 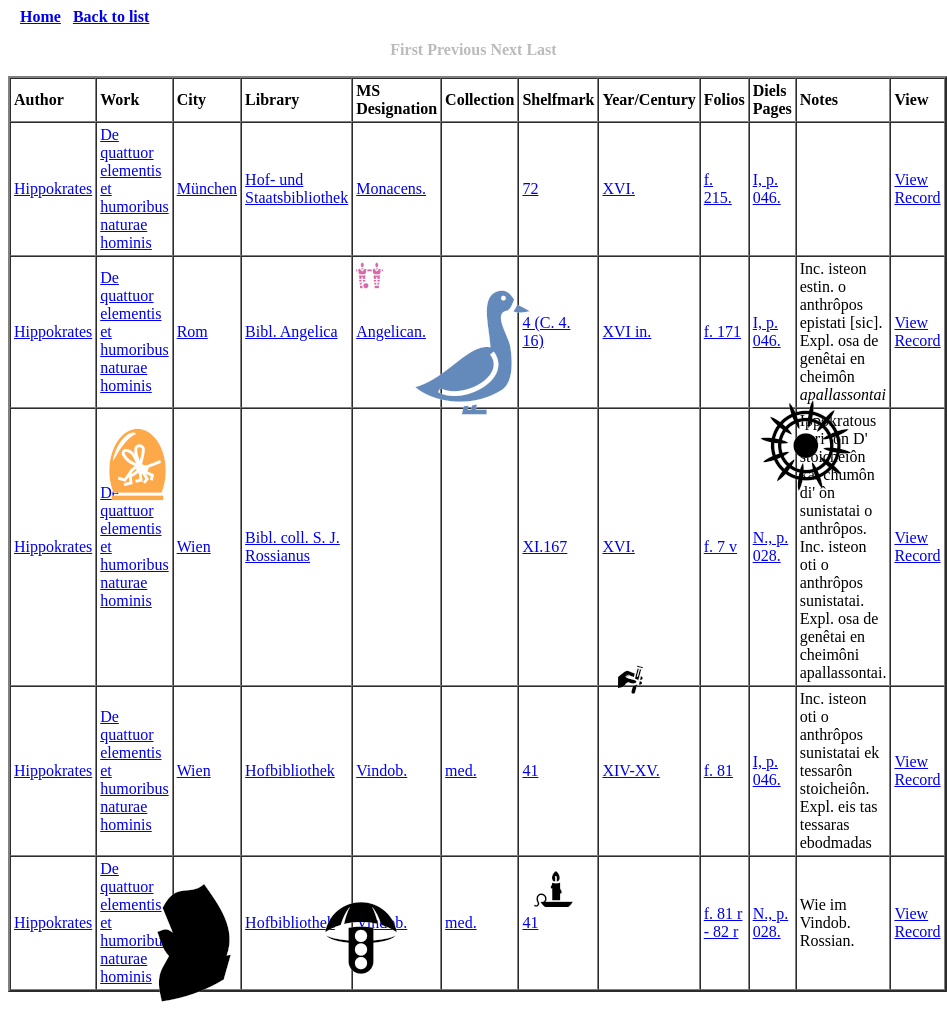 What do you see at coordinates (553, 891) in the screenshot?
I see `decorative candle or lighting element in a game interface` at bounding box center [553, 891].